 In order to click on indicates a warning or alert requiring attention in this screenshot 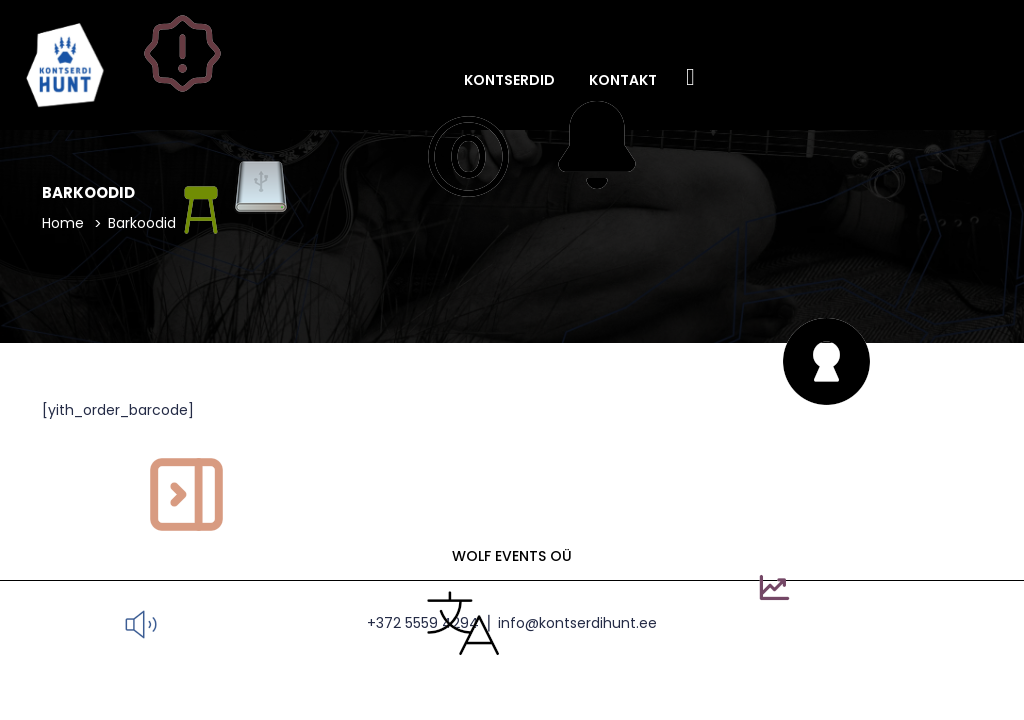, I will do `click(182, 53)`.